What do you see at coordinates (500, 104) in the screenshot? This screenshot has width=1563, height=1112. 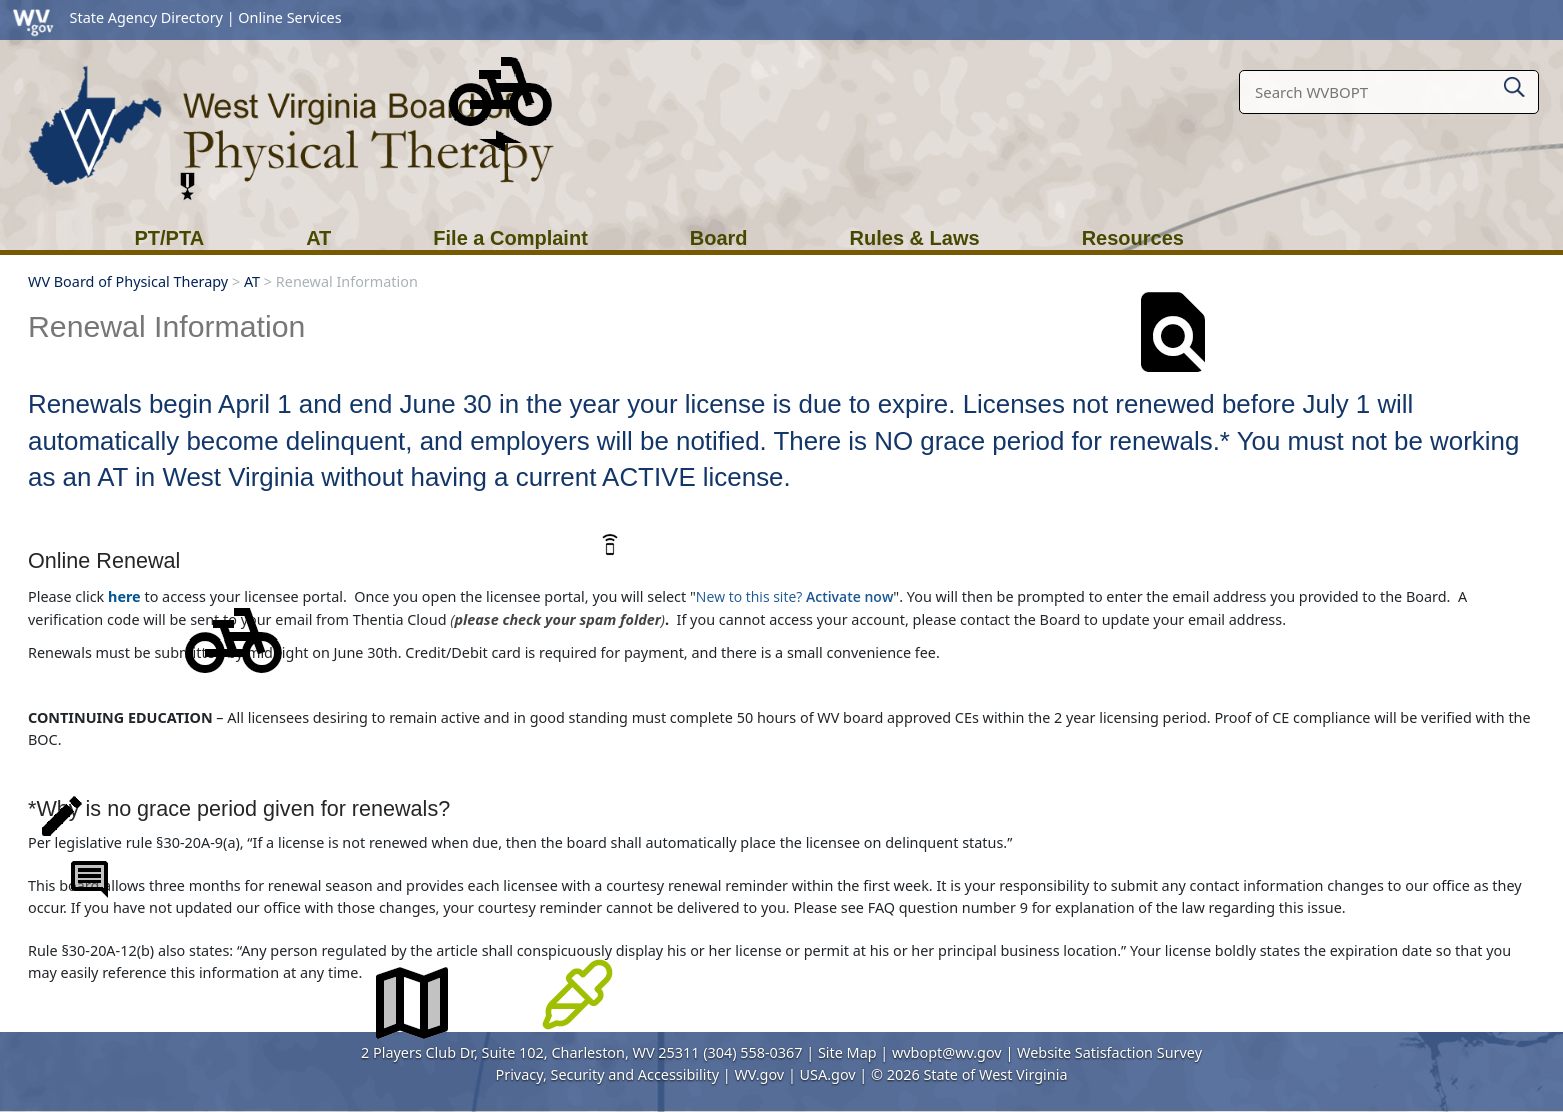 I see `find nearby electric bike rentals` at bounding box center [500, 104].